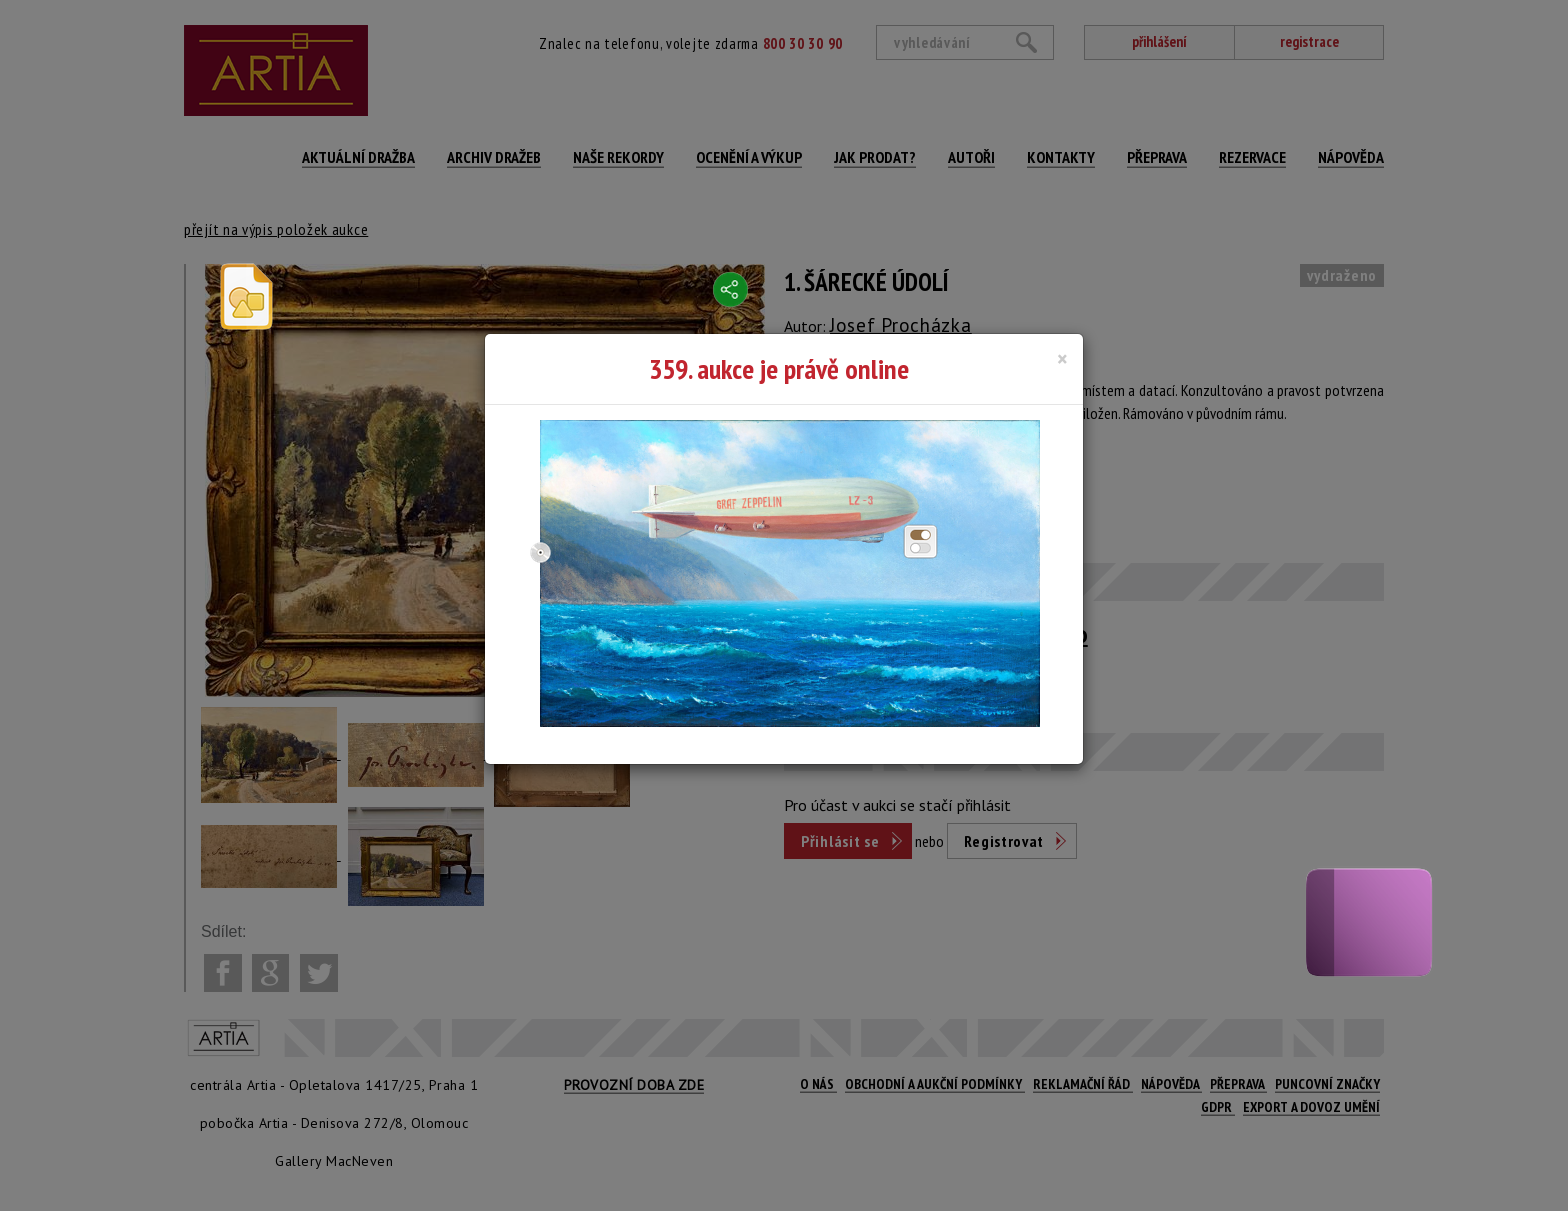 This screenshot has height=1211, width=1568. What do you see at coordinates (540, 552) in the screenshot?
I see `indicates a DVD+R disc drive or media` at bounding box center [540, 552].